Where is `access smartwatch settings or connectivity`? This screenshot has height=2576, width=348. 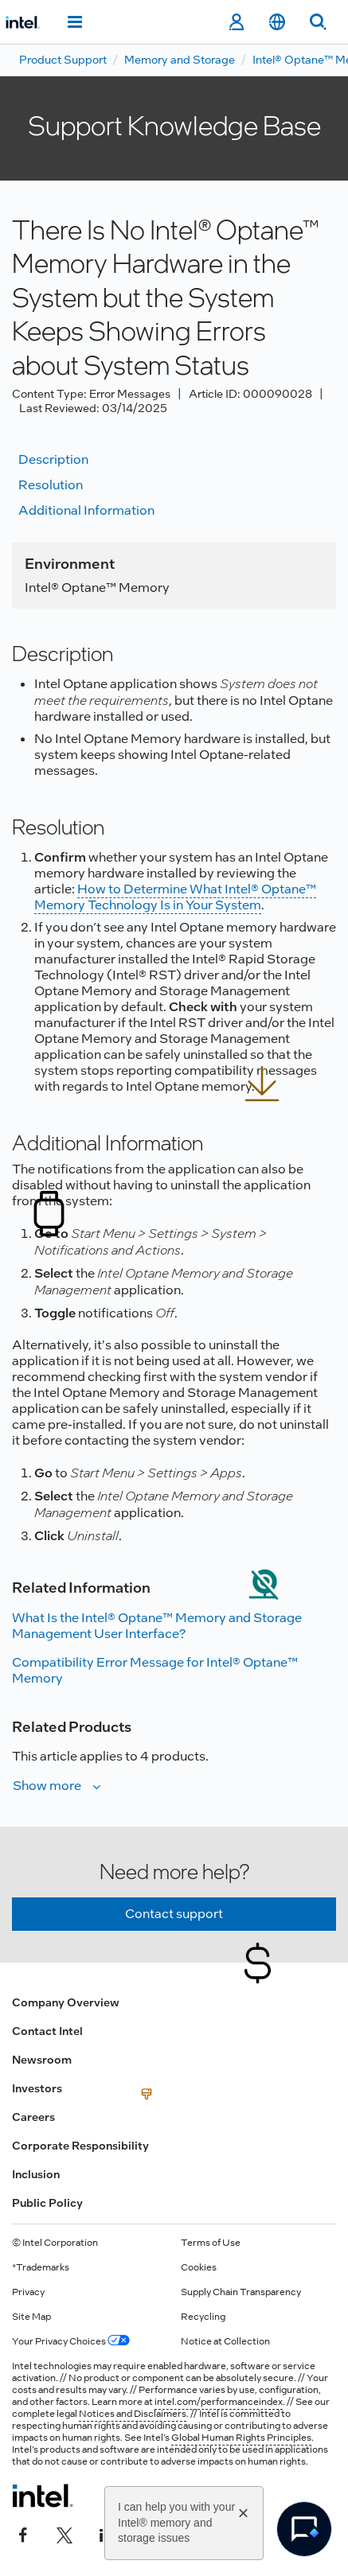
access smartwatch settings or connectivity is located at coordinates (49, 1213).